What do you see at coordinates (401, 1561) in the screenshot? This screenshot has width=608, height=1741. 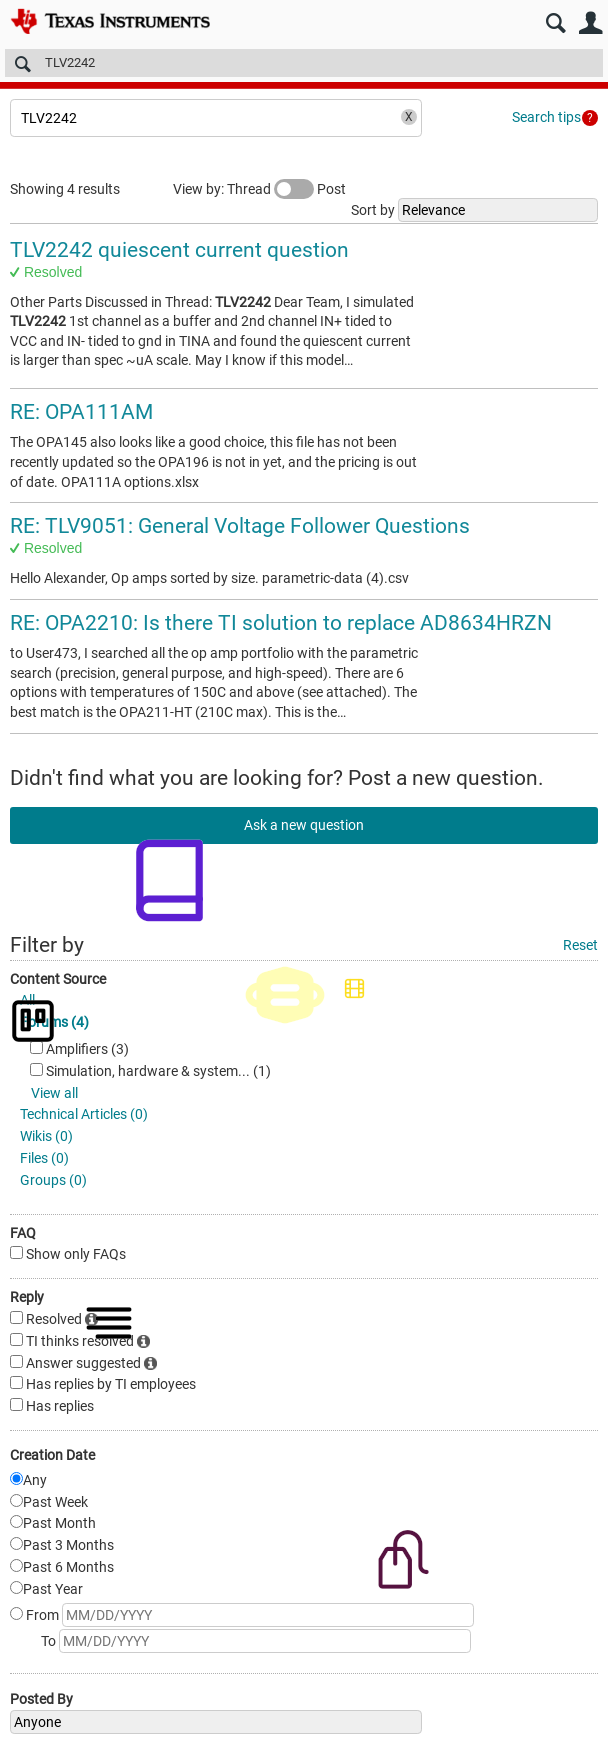 I see `select tea or hot beverage option` at bounding box center [401, 1561].